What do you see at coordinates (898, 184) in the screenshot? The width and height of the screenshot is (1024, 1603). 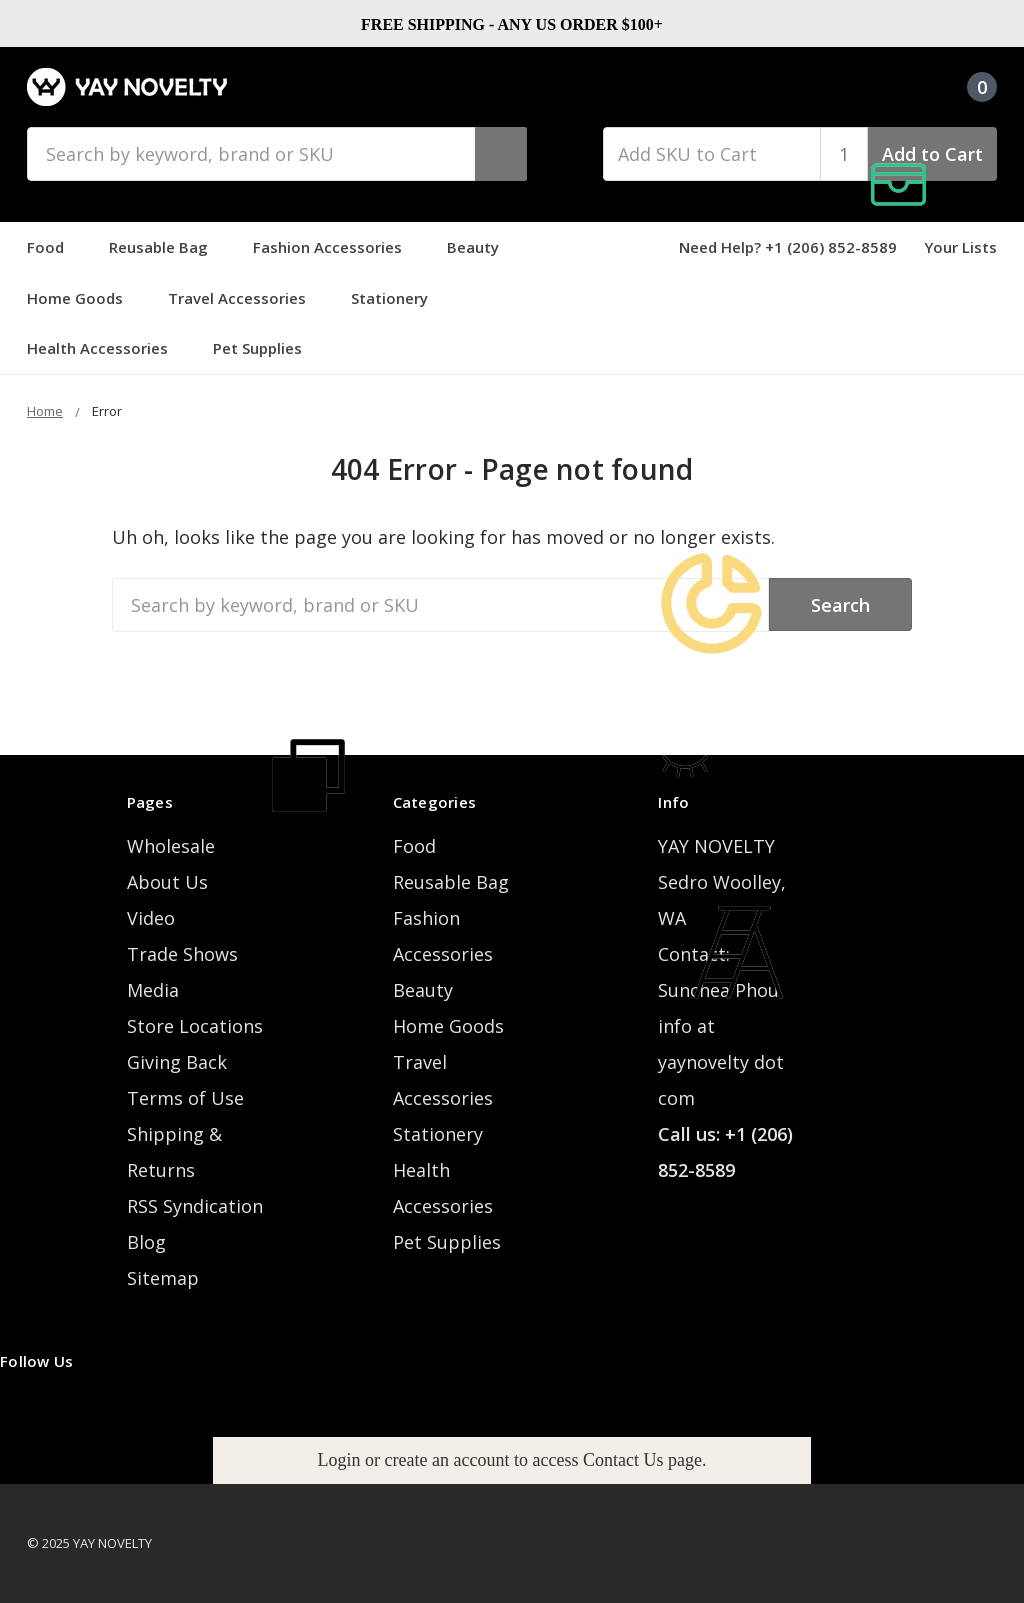 I see `access your wallet or payment cards` at bounding box center [898, 184].